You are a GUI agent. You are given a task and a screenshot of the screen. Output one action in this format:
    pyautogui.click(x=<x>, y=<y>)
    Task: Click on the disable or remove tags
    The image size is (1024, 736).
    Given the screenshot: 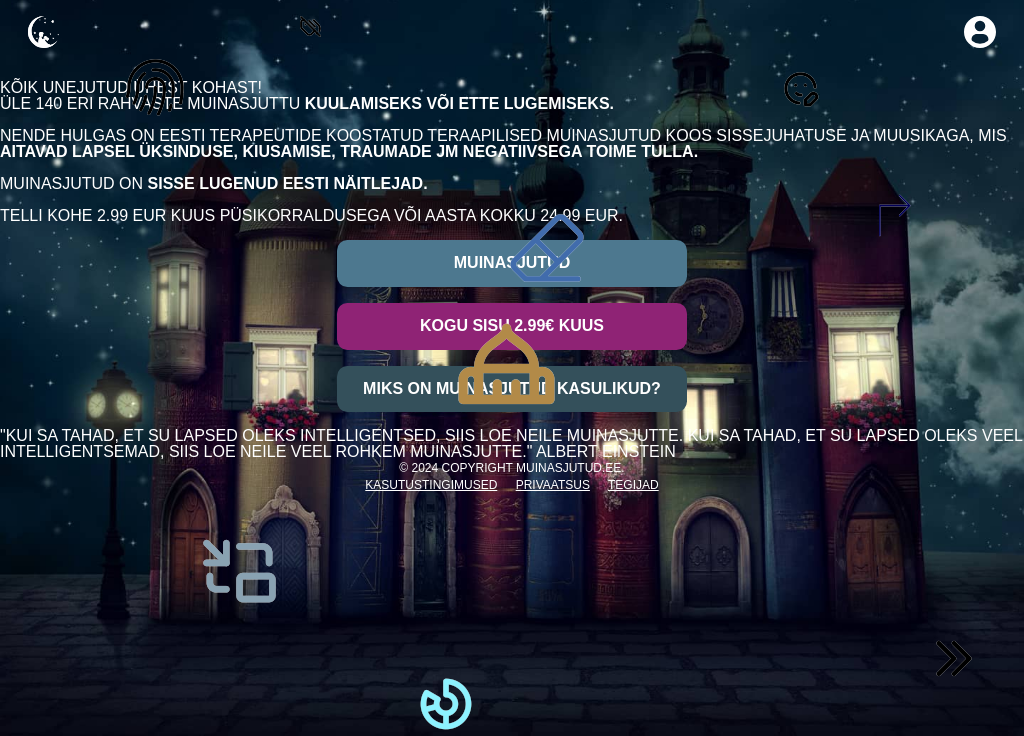 What is the action you would take?
    pyautogui.click(x=310, y=26)
    